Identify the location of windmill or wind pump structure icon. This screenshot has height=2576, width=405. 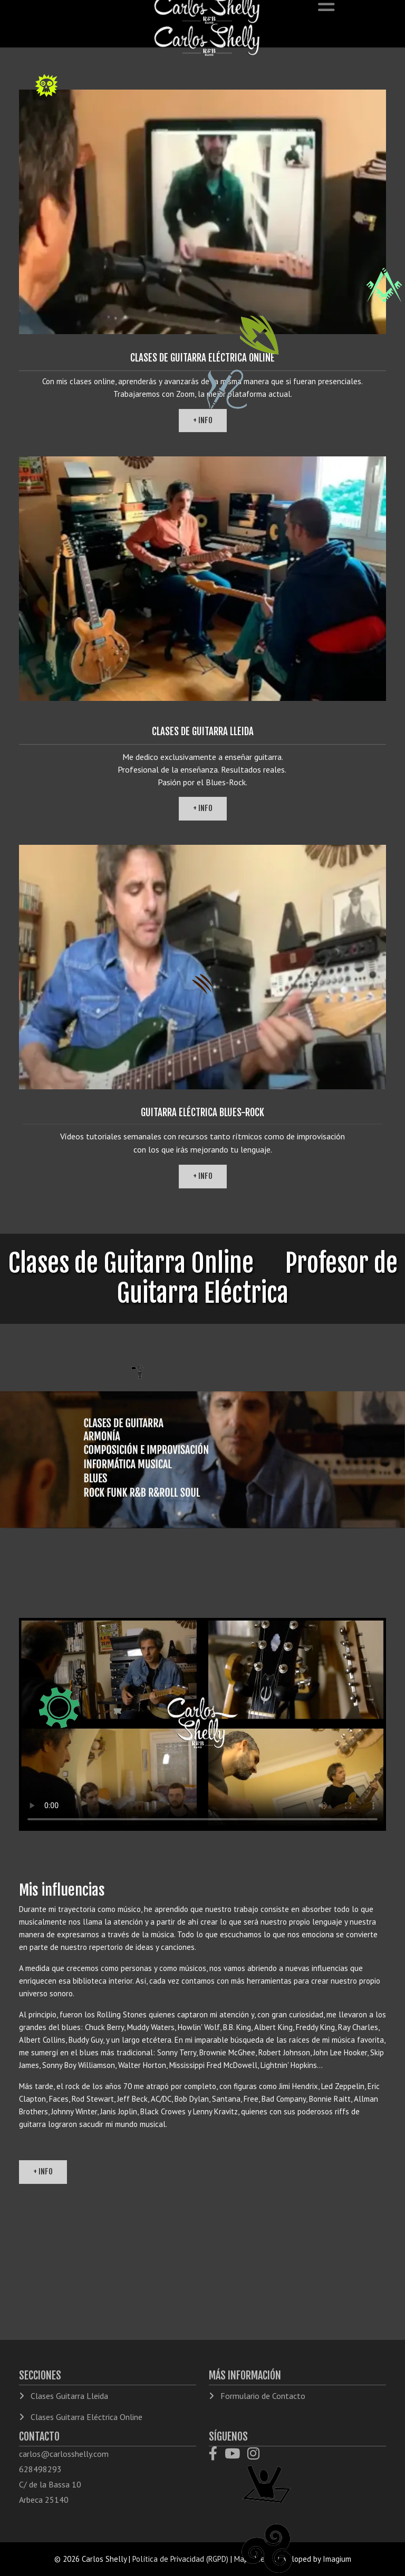
(137, 1371).